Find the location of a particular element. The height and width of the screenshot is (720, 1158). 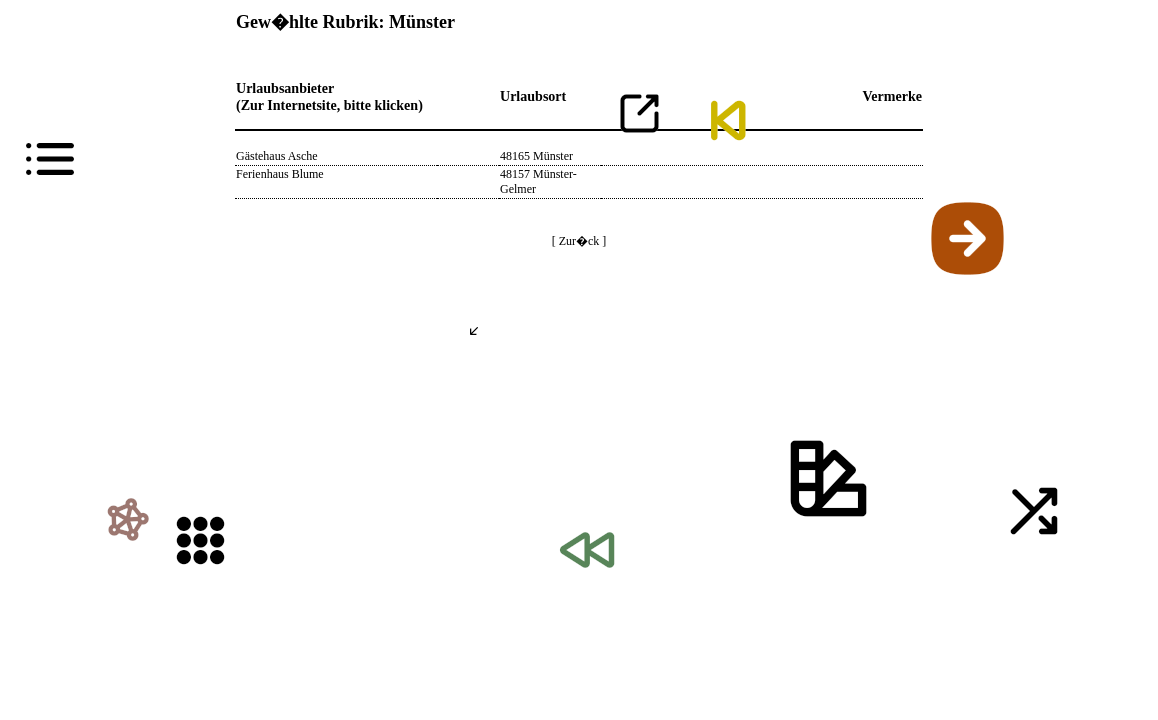

rewind or skip backward in media playback is located at coordinates (589, 550).